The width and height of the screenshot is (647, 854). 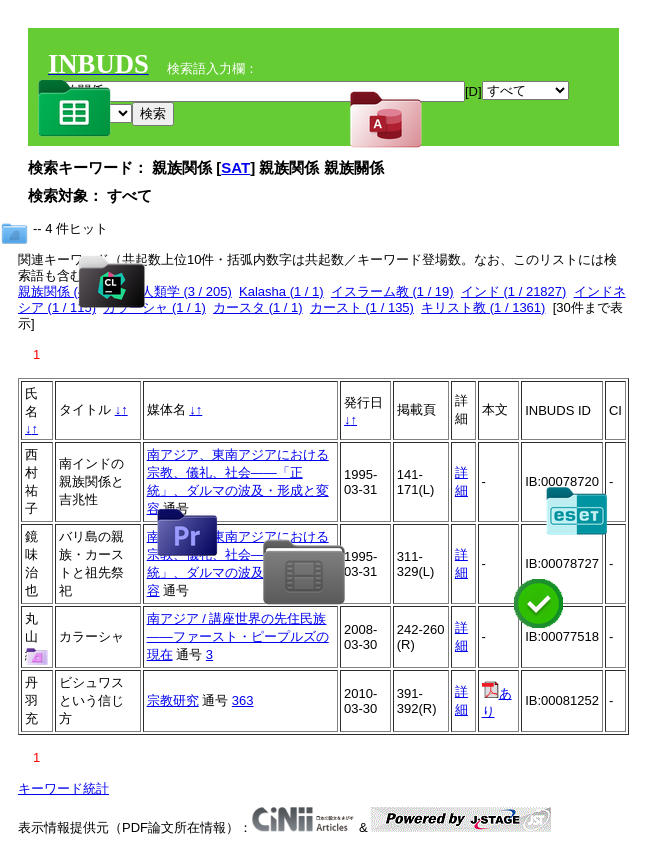 What do you see at coordinates (538, 603) in the screenshot?
I see `file successfully synced to OneDrive` at bounding box center [538, 603].